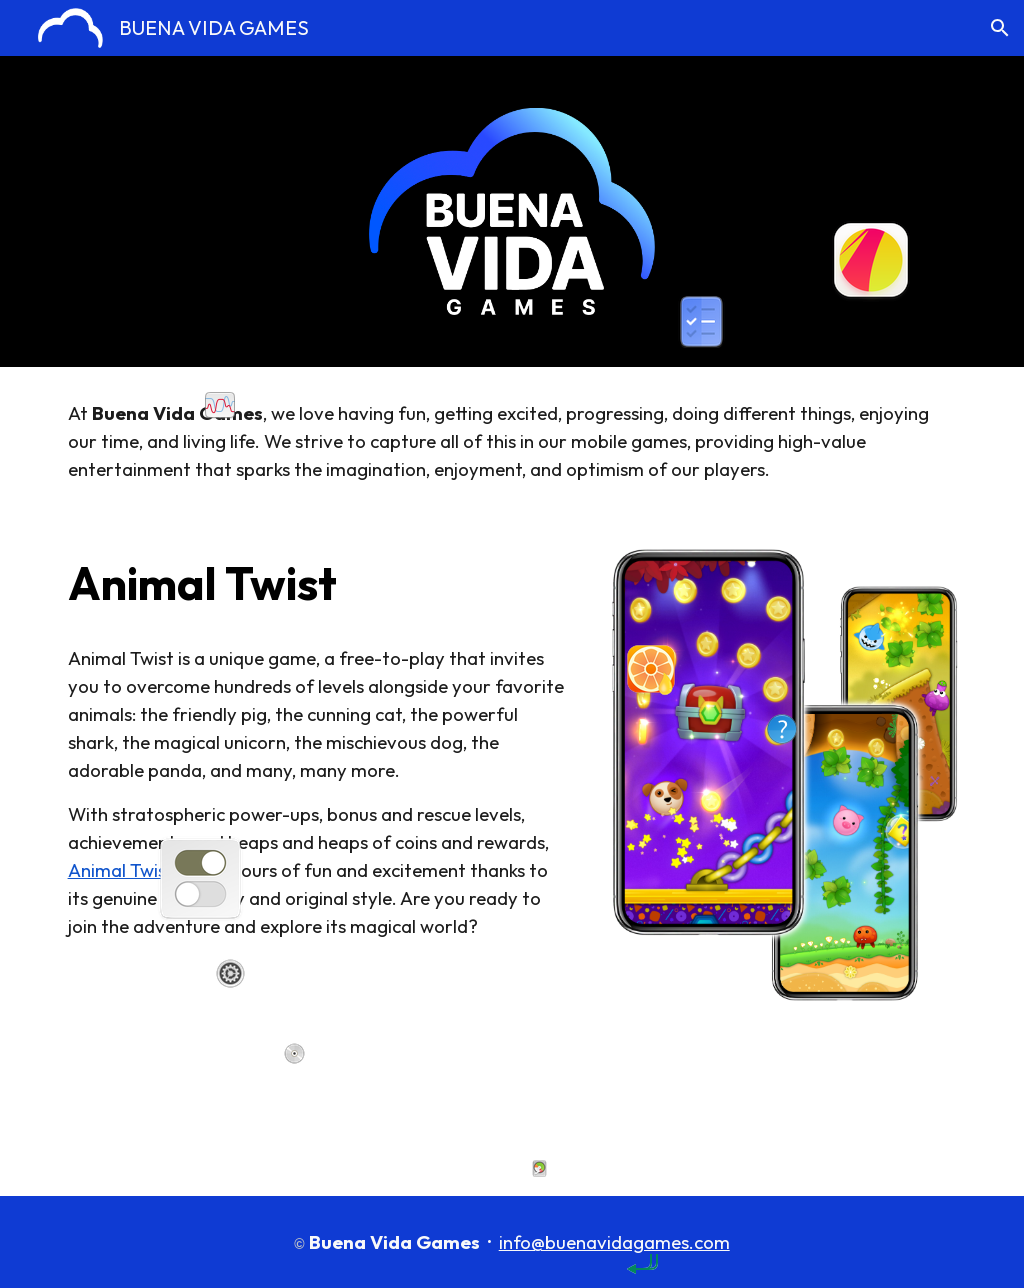 The image size is (1024, 1288). Describe the element at coordinates (782, 729) in the screenshot. I see `open help documentation` at that location.